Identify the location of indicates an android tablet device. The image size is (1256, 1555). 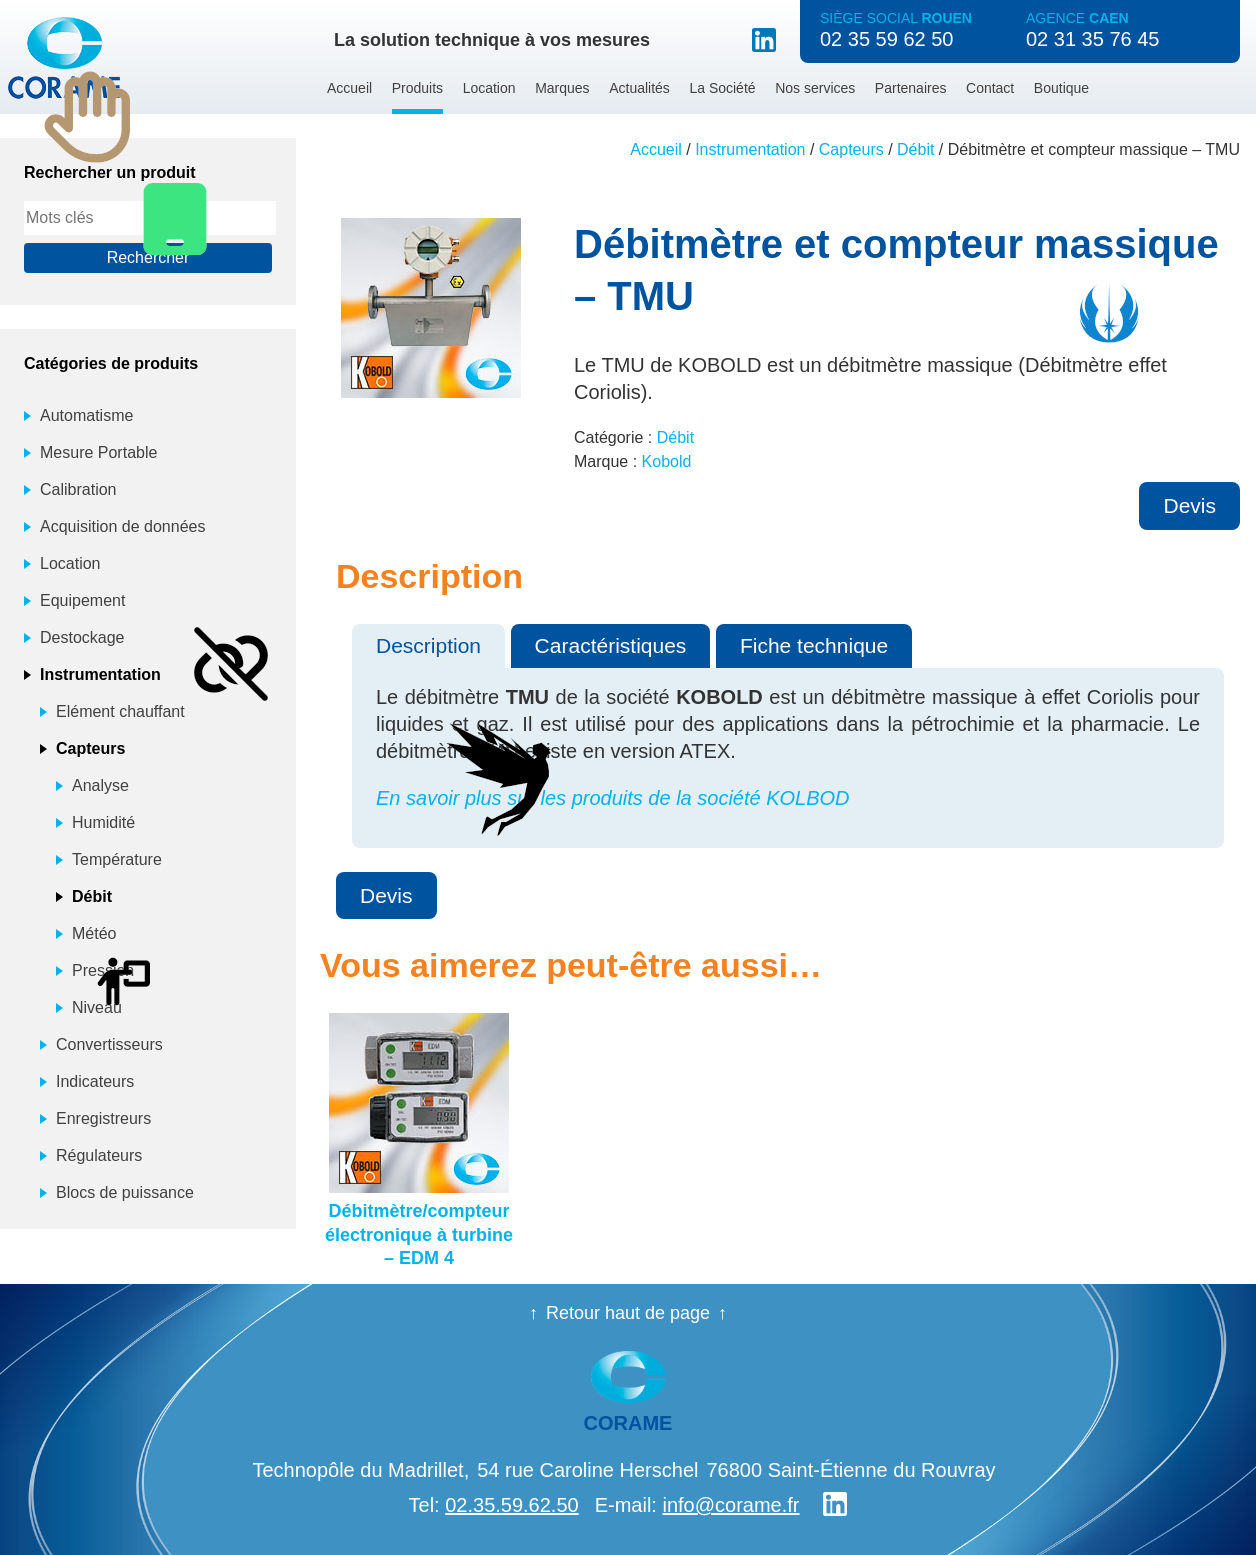
(175, 219).